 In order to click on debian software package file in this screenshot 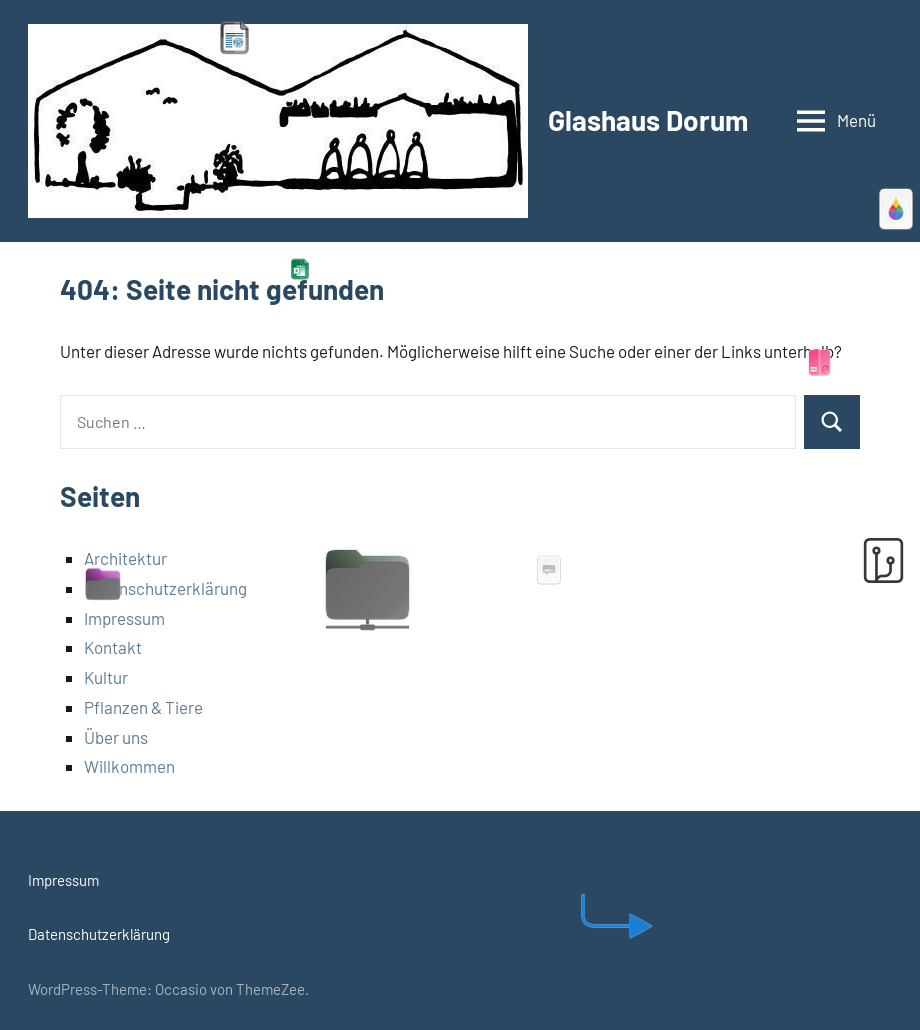, I will do `click(819, 362)`.